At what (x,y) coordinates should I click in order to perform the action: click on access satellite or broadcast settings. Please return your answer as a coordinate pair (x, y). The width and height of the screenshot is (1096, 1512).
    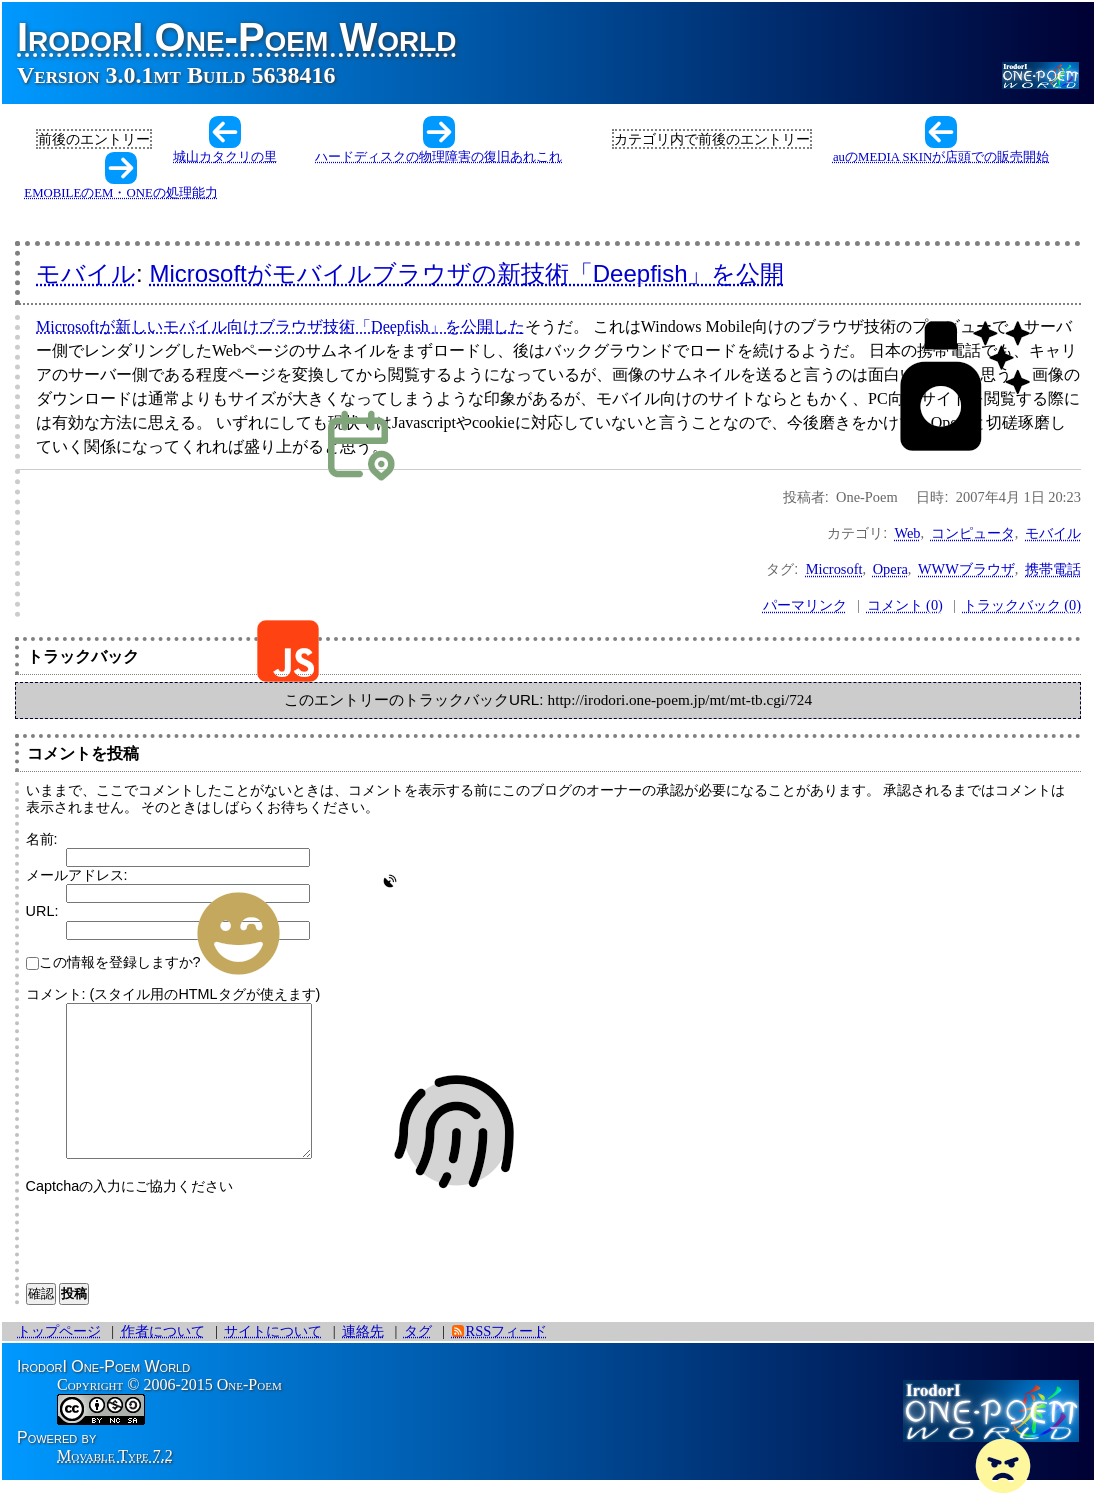
    Looking at the image, I should click on (390, 881).